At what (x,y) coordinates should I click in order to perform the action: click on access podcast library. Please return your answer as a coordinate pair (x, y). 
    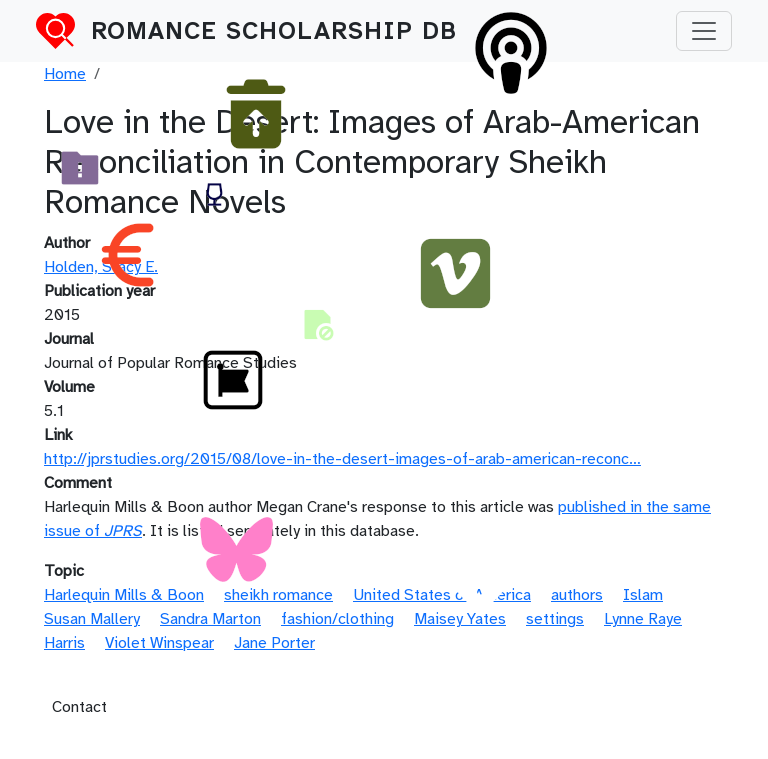
    Looking at the image, I should click on (511, 53).